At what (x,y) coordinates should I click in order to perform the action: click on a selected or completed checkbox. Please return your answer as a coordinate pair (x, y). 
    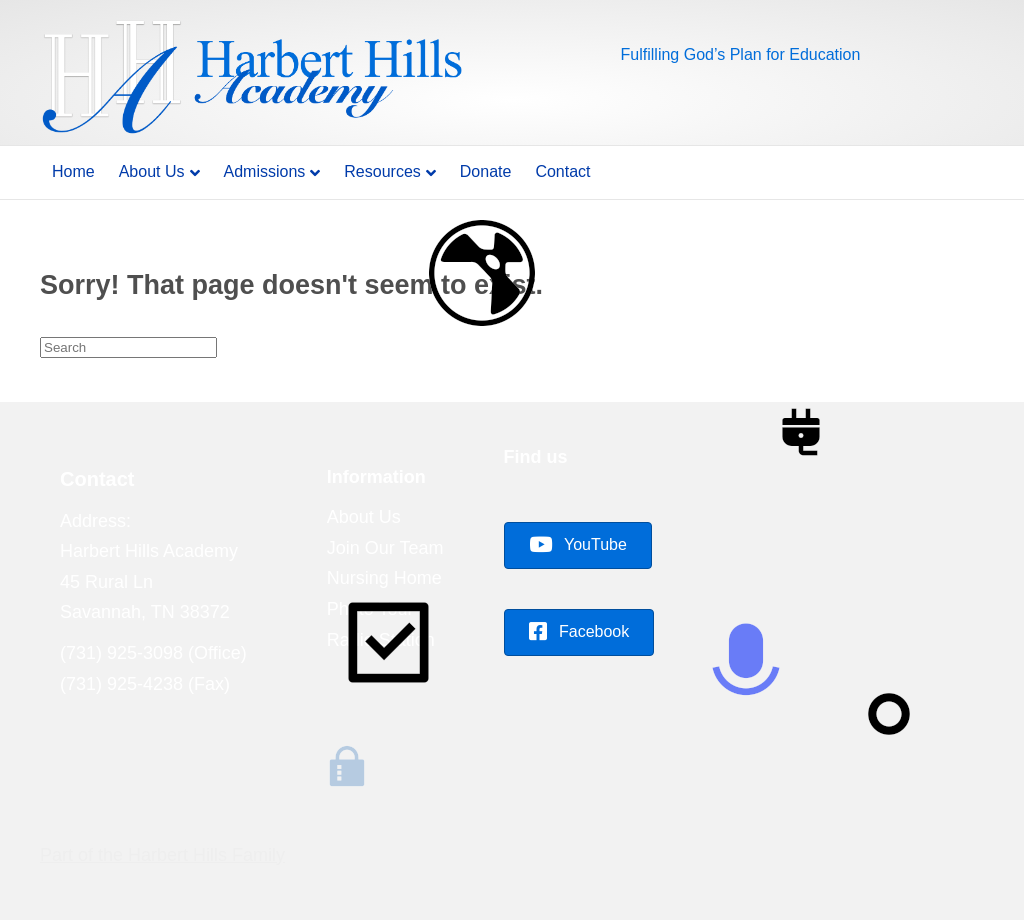
    Looking at the image, I should click on (388, 642).